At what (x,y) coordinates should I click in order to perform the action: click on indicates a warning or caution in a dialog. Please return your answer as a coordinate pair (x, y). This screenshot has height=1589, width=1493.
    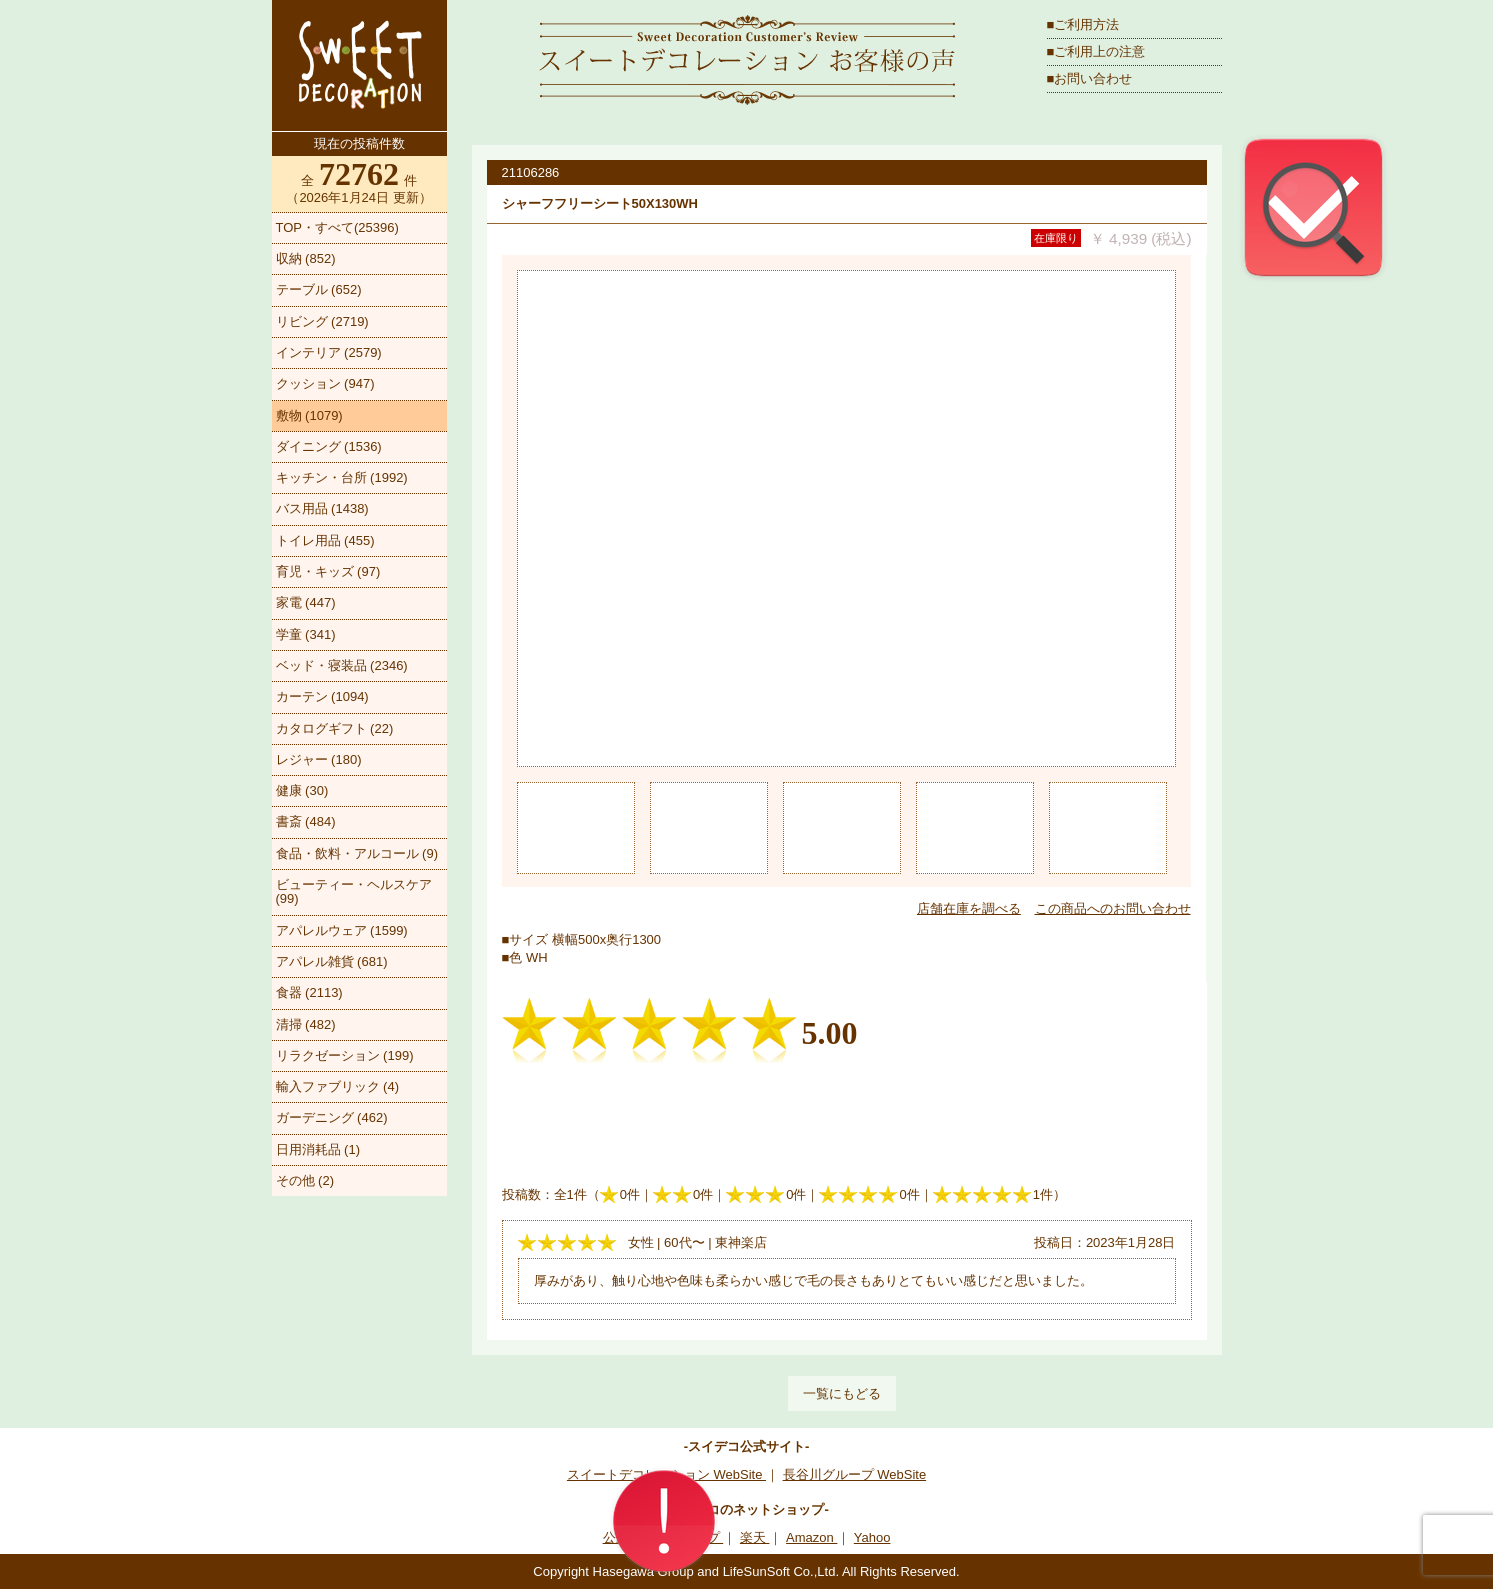
    Looking at the image, I should click on (664, 1521).